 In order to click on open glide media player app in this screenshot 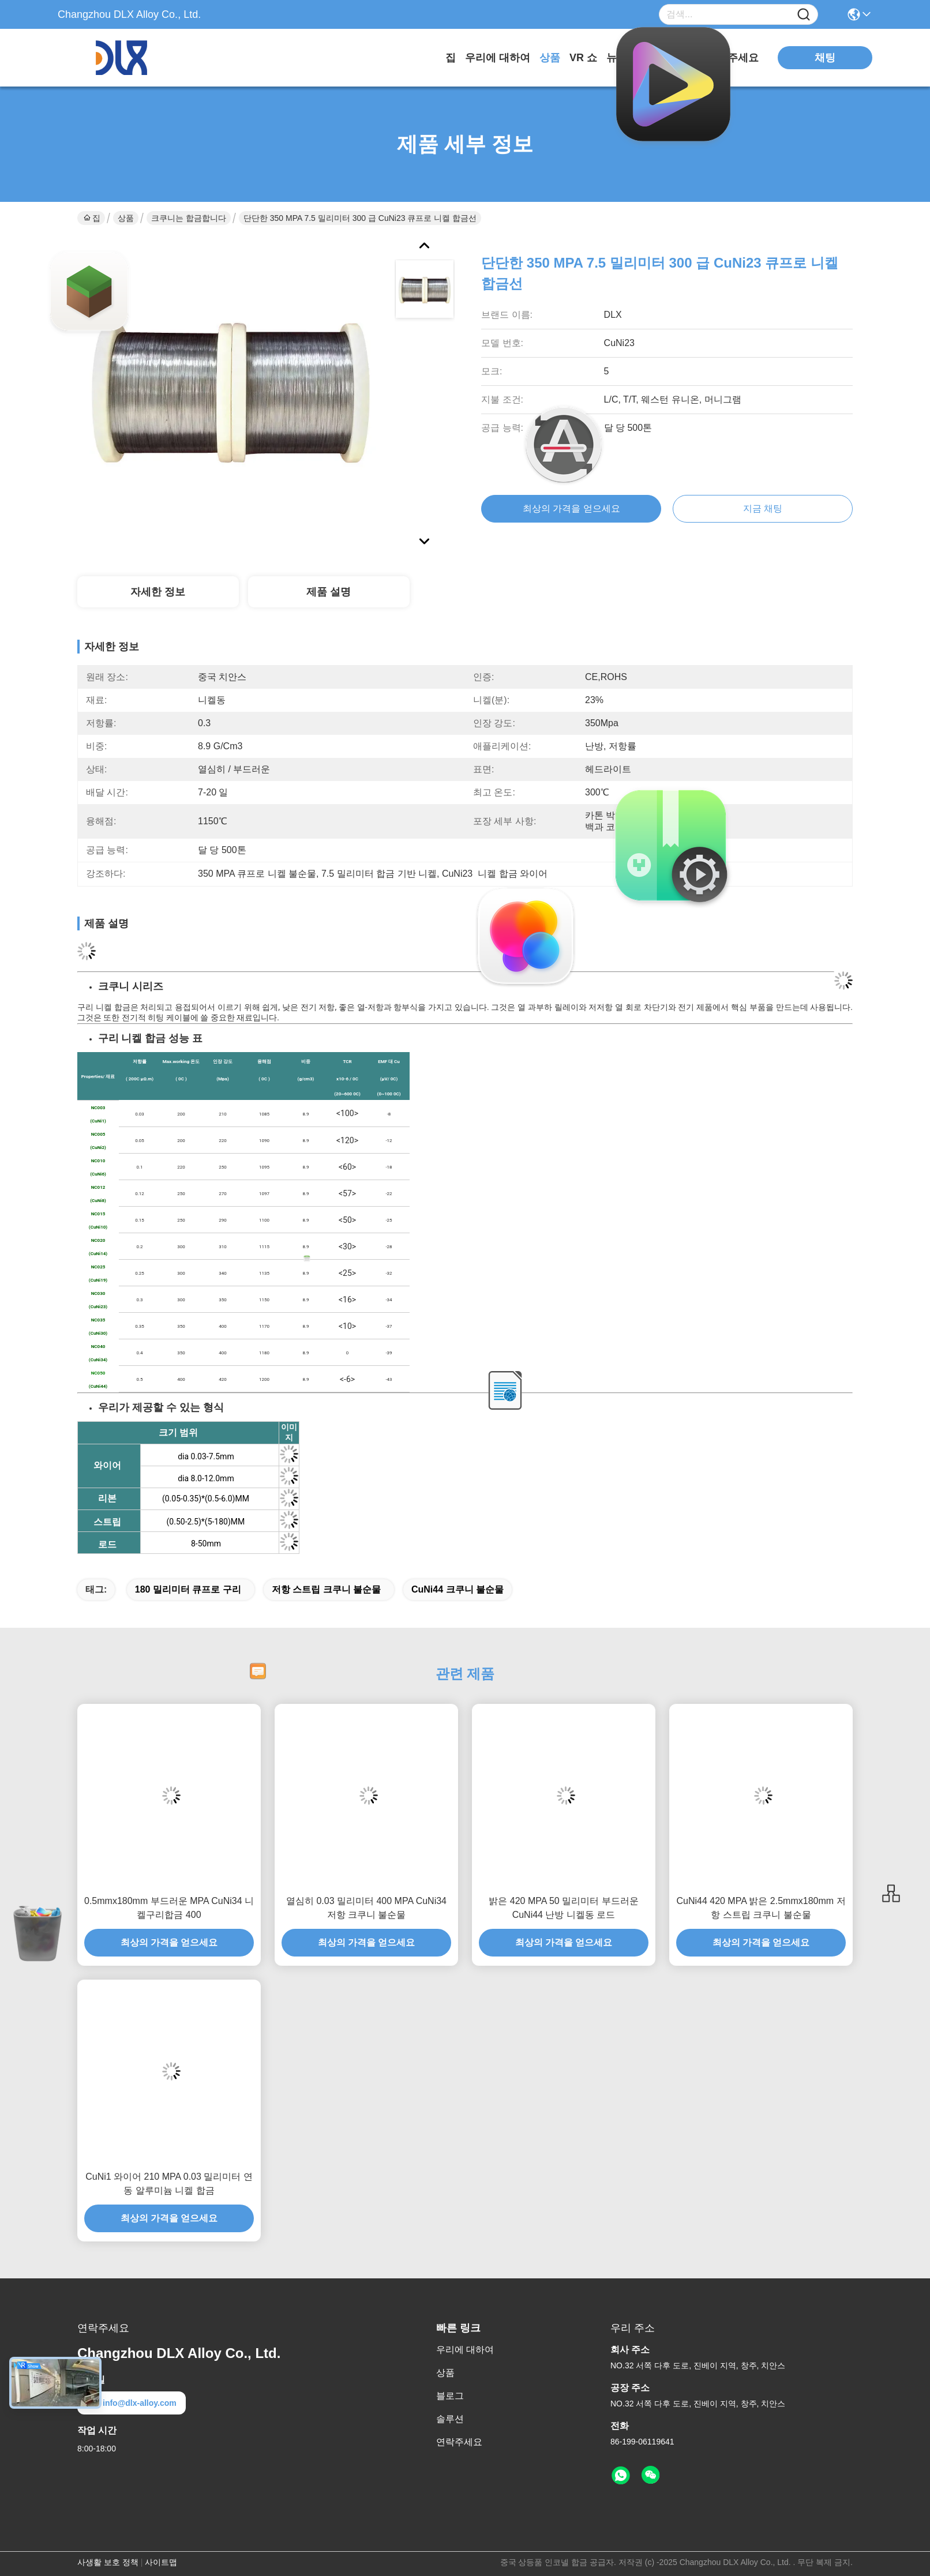, I will do `click(673, 84)`.